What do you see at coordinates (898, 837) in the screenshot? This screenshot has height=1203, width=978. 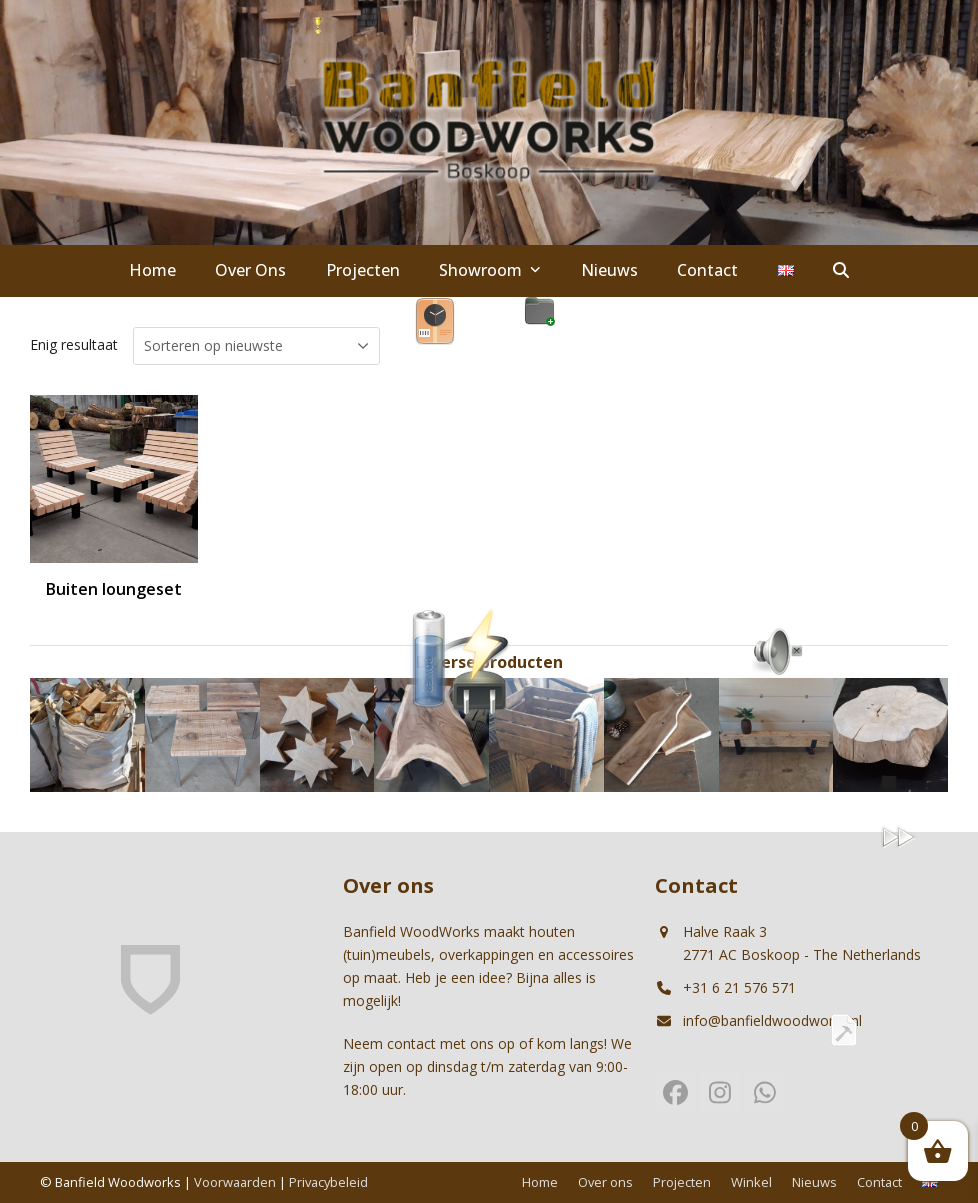 I see `skip to next track` at bounding box center [898, 837].